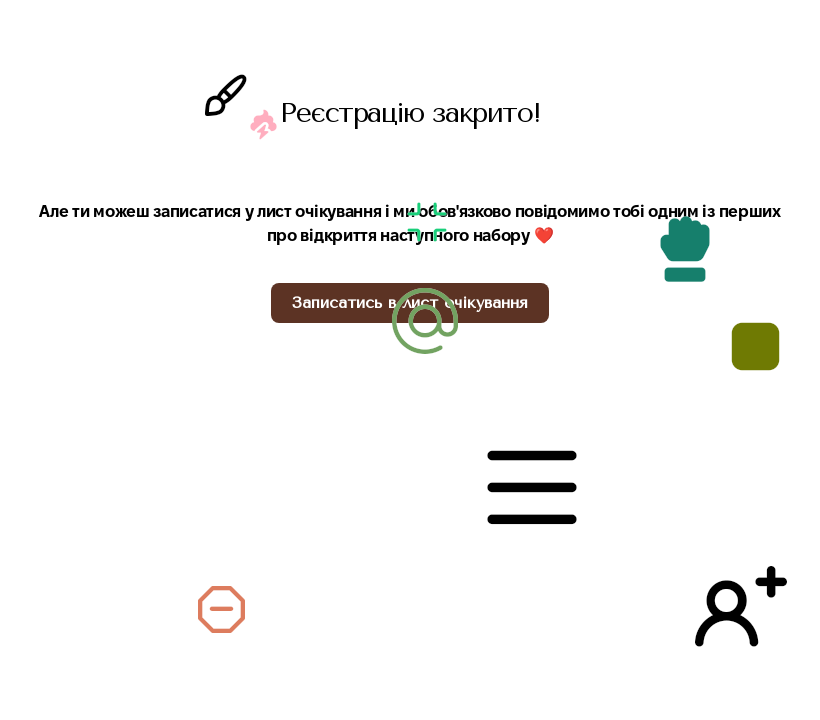  Describe the element at coordinates (263, 124) in the screenshot. I see `indicates a system error or crash` at that location.